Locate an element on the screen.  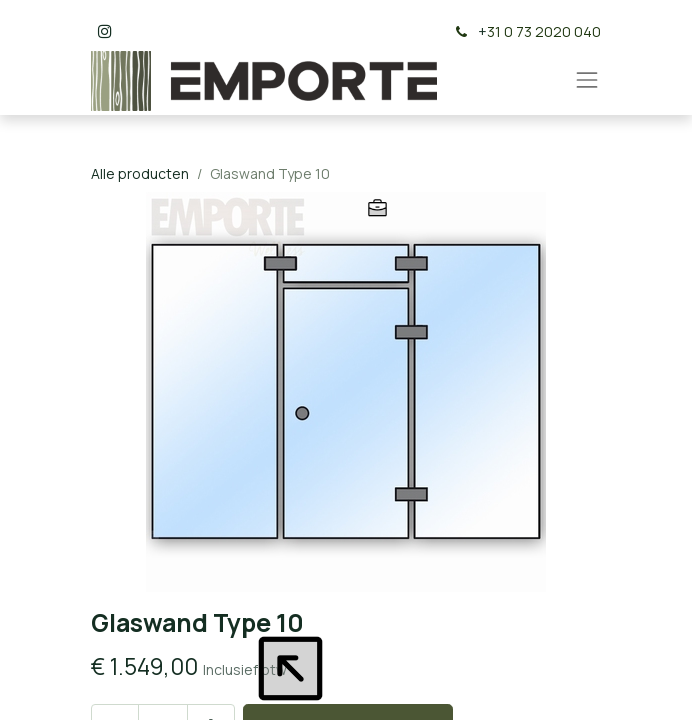
navigate to the top-left or home position is located at coordinates (290, 668).